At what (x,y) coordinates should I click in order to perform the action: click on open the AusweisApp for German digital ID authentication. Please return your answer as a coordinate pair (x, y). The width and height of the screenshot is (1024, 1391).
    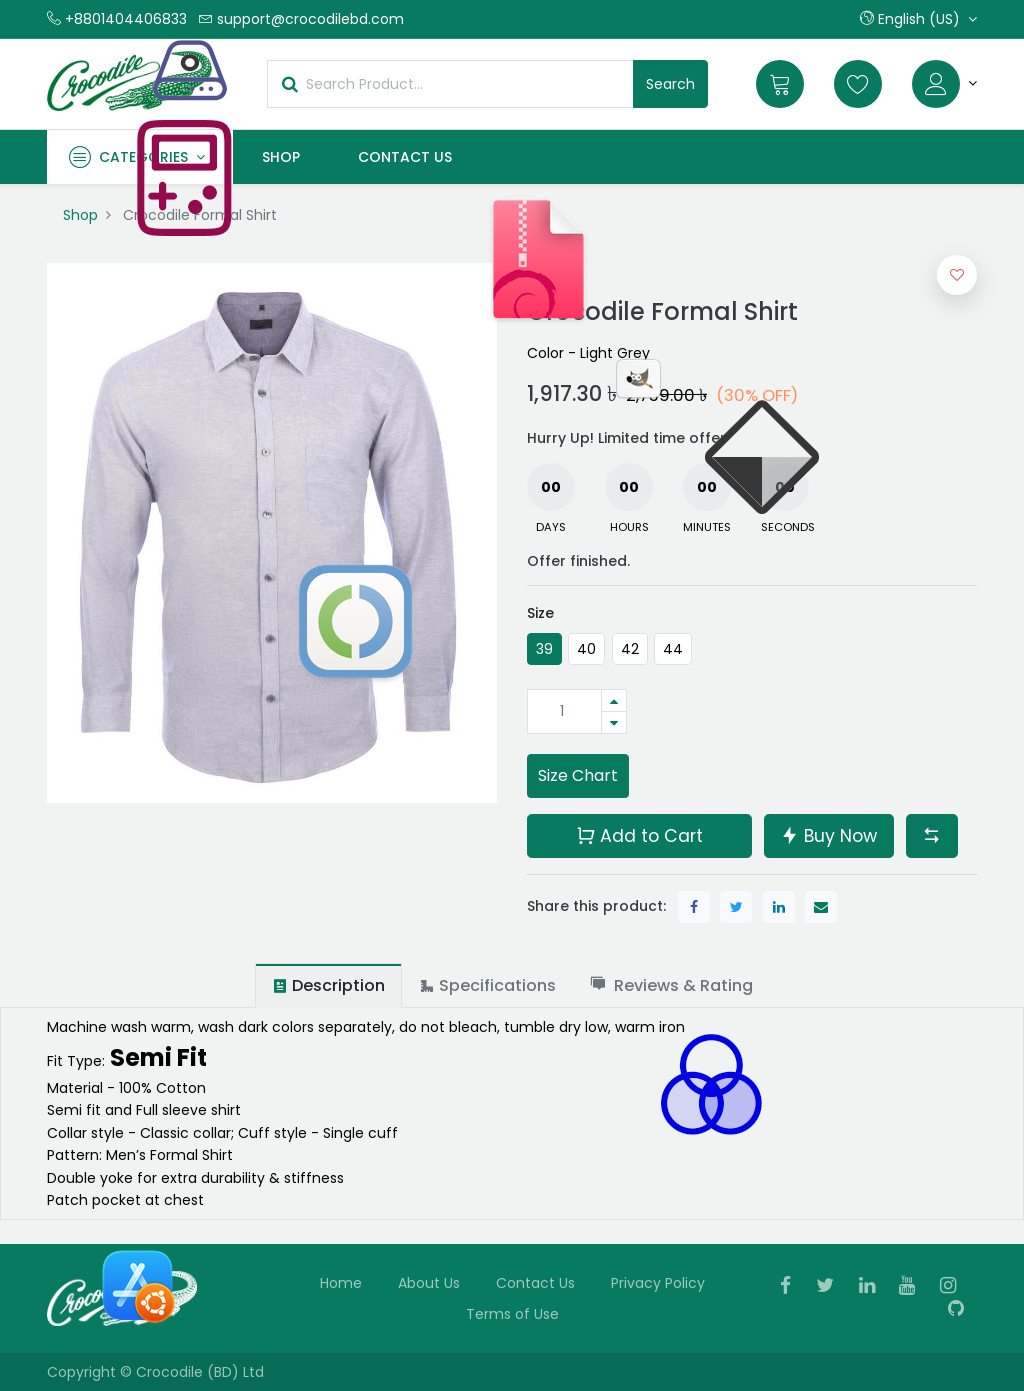
    Looking at the image, I should click on (355, 621).